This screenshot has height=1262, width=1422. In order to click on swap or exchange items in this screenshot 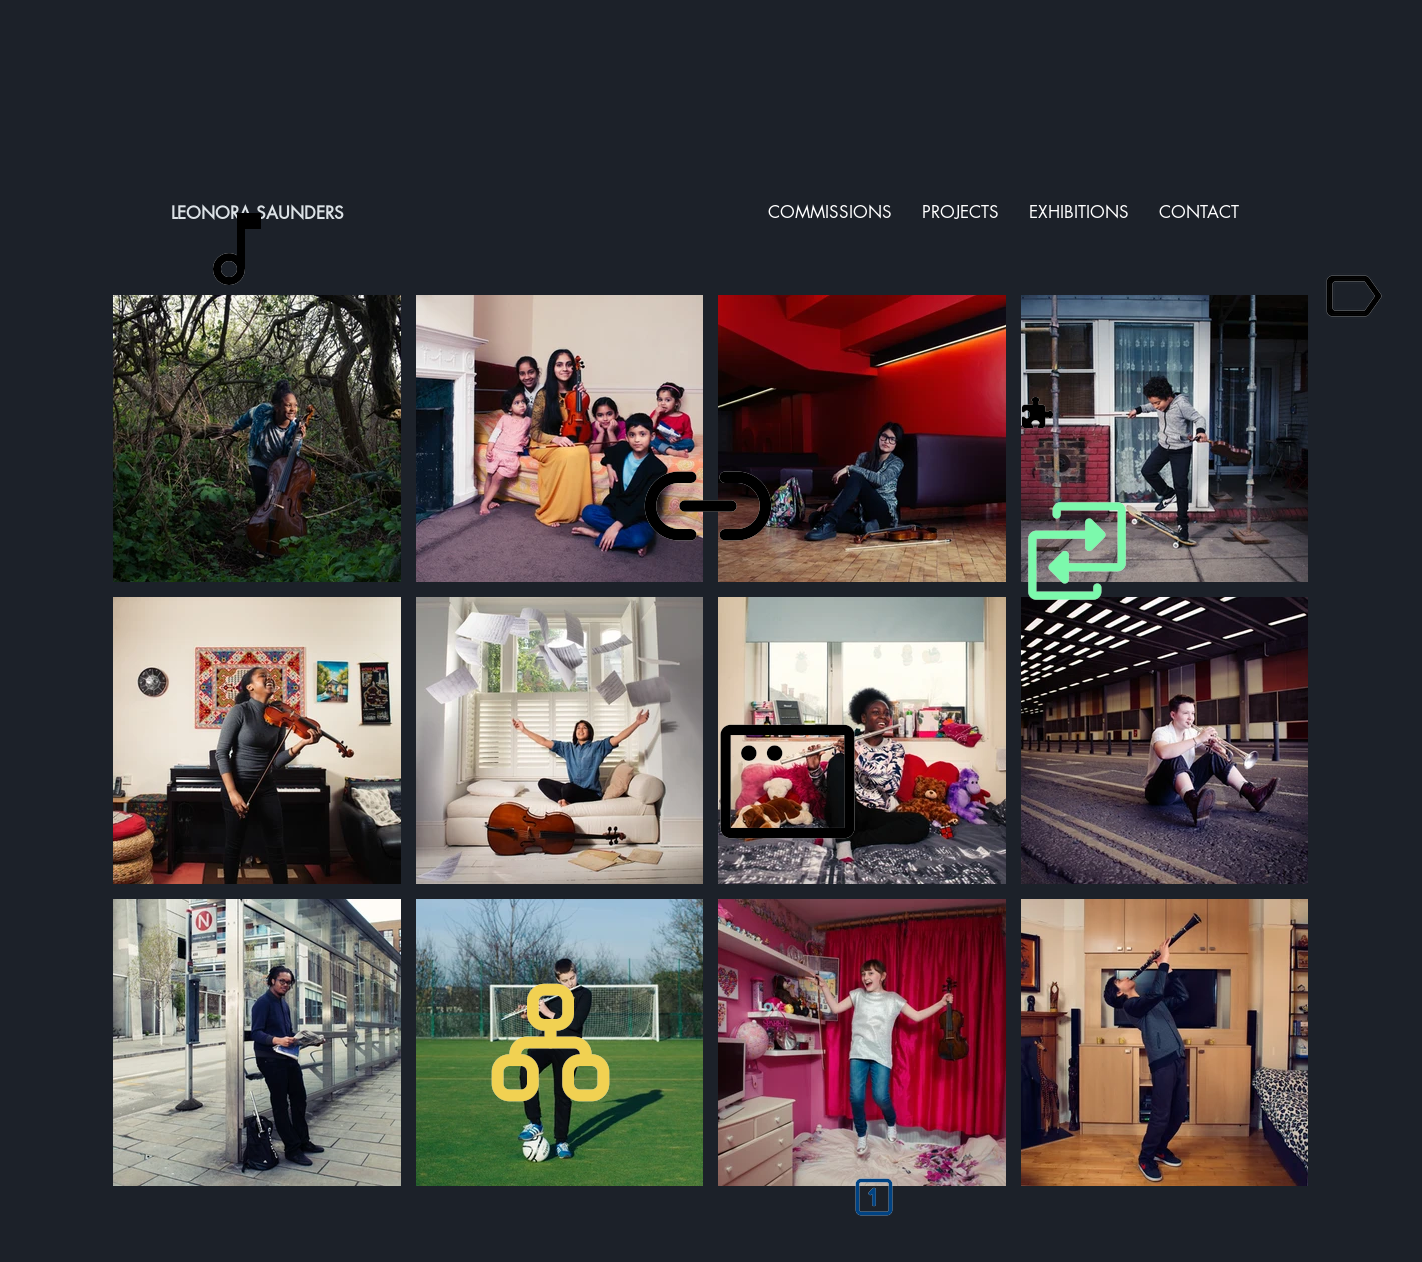, I will do `click(1077, 551)`.